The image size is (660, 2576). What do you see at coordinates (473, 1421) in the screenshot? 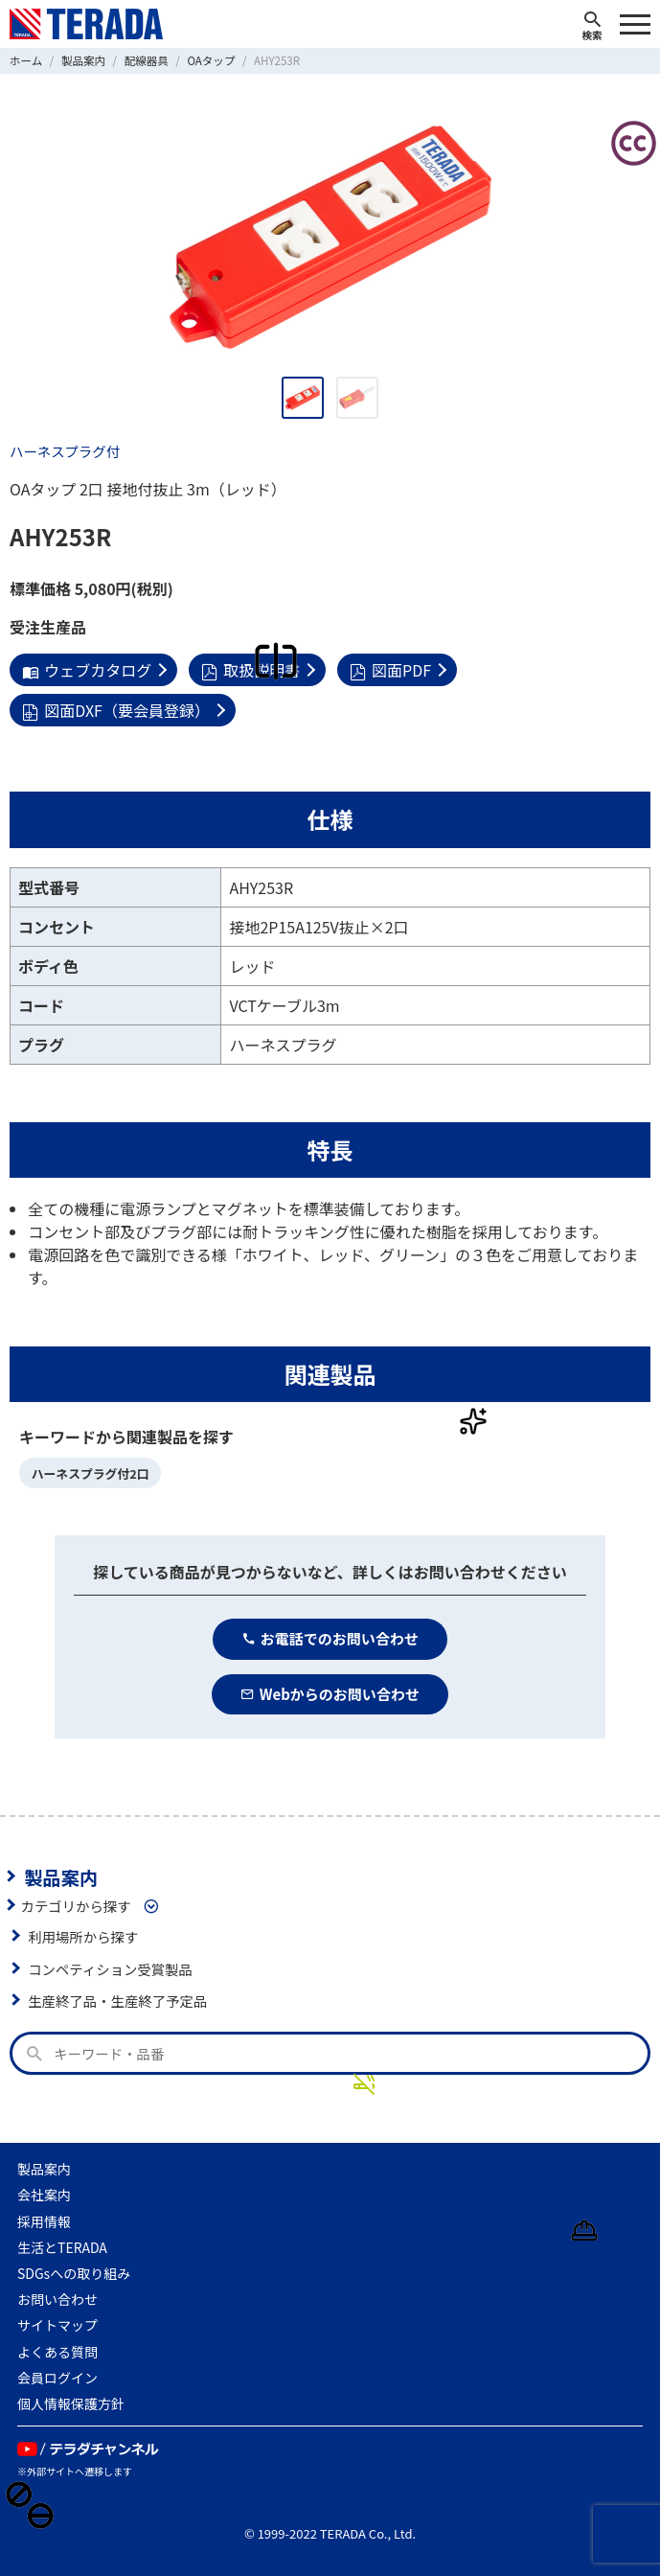
I see `access AI-powered or smart features` at bounding box center [473, 1421].